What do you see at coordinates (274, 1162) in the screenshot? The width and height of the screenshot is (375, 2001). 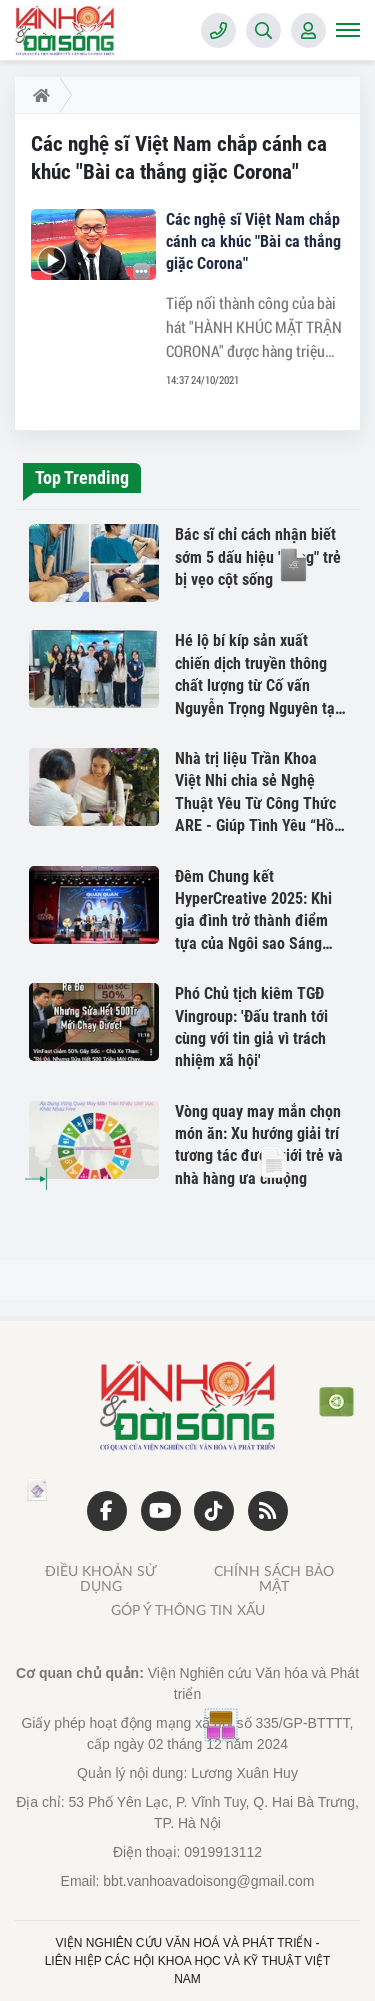 I see `open a text file` at bounding box center [274, 1162].